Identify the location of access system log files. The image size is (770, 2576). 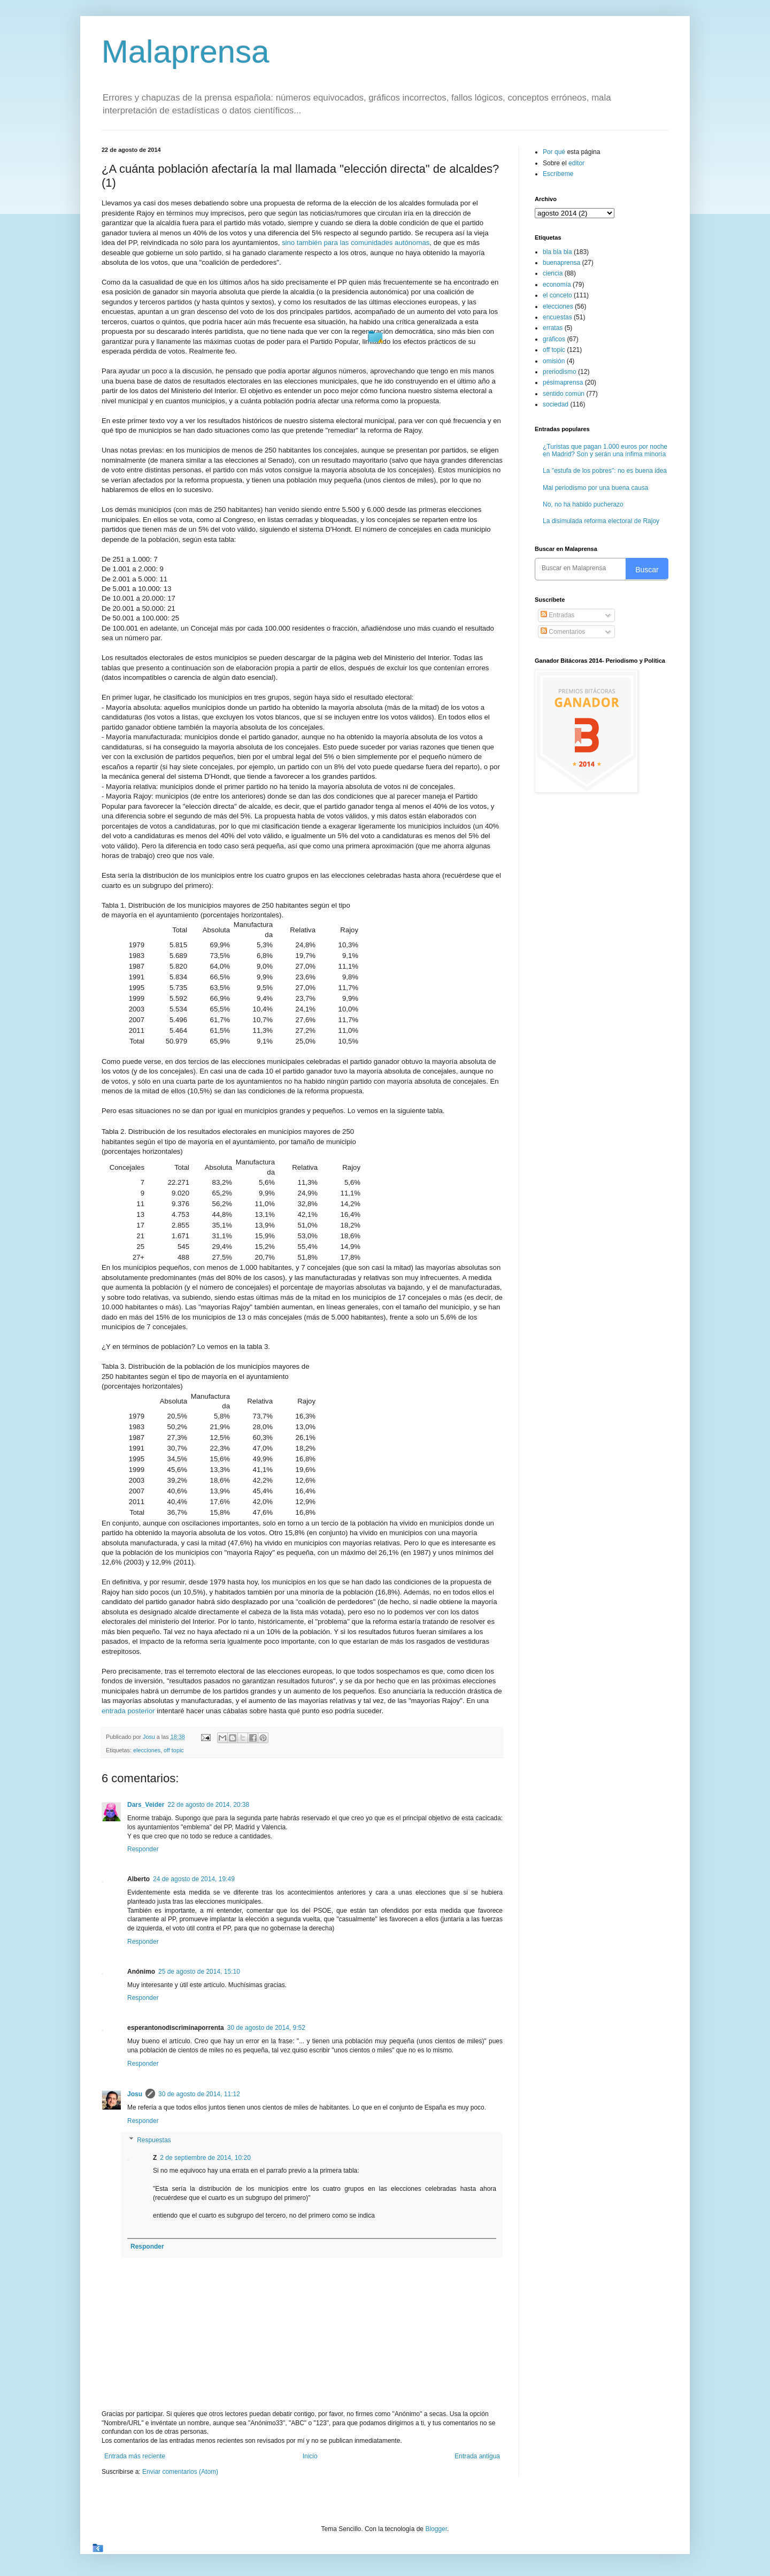
(375, 337).